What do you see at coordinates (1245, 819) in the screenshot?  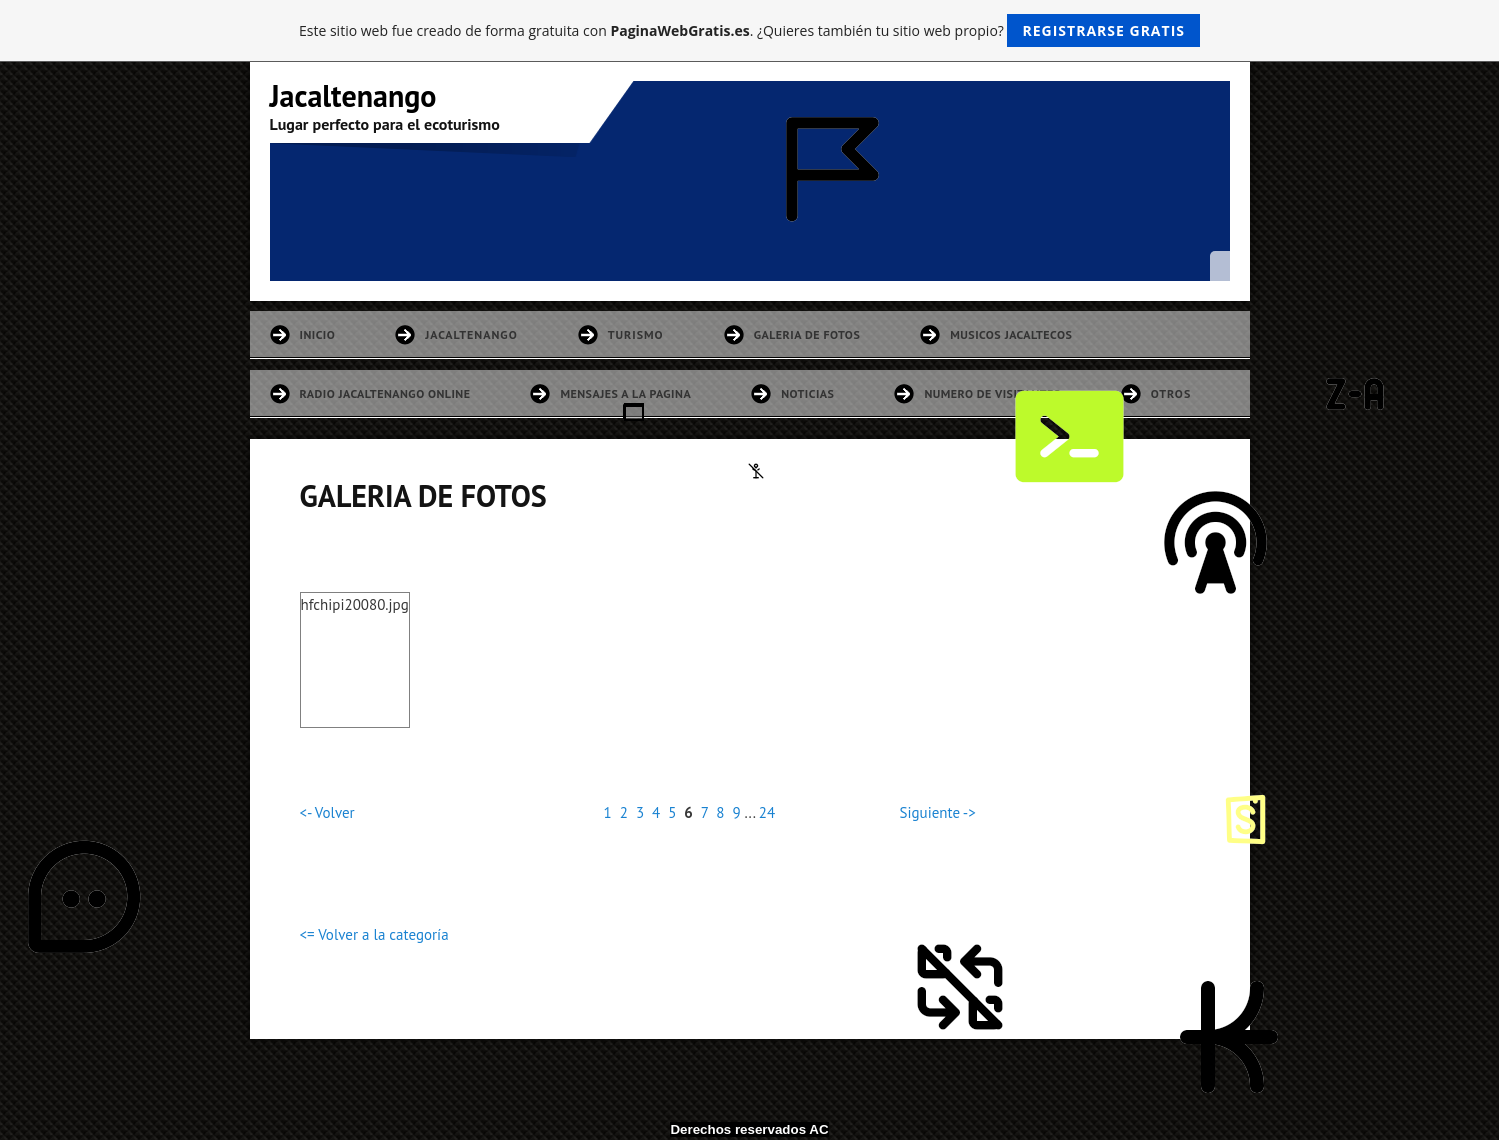 I see `open Storybook documentation` at bounding box center [1245, 819].